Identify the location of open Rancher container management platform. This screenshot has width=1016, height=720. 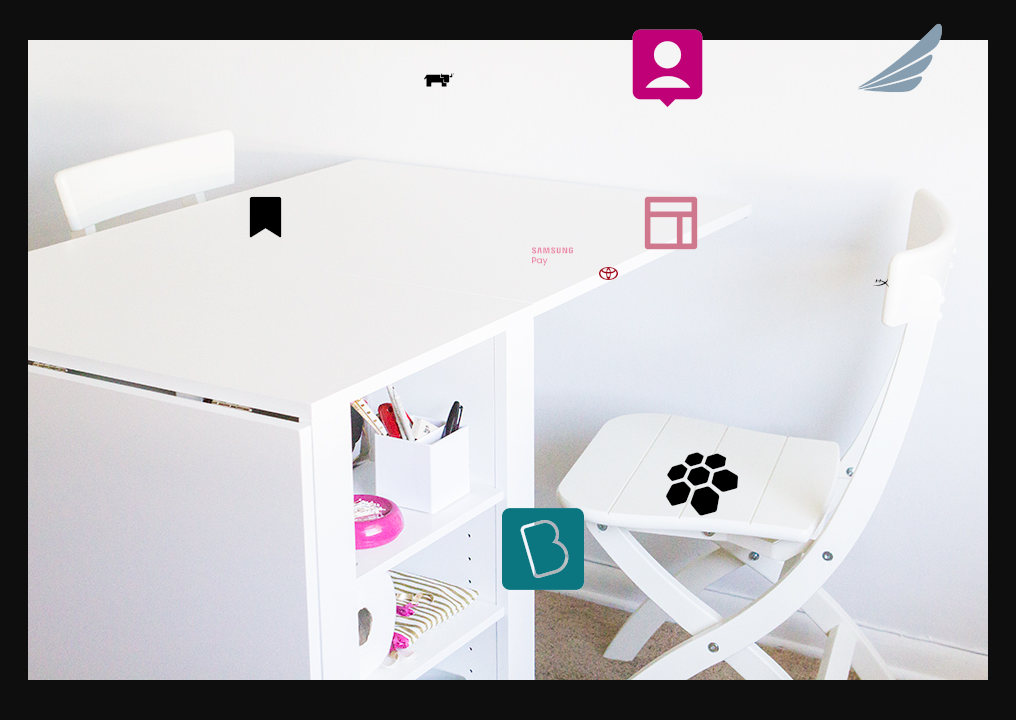
(439, 80).